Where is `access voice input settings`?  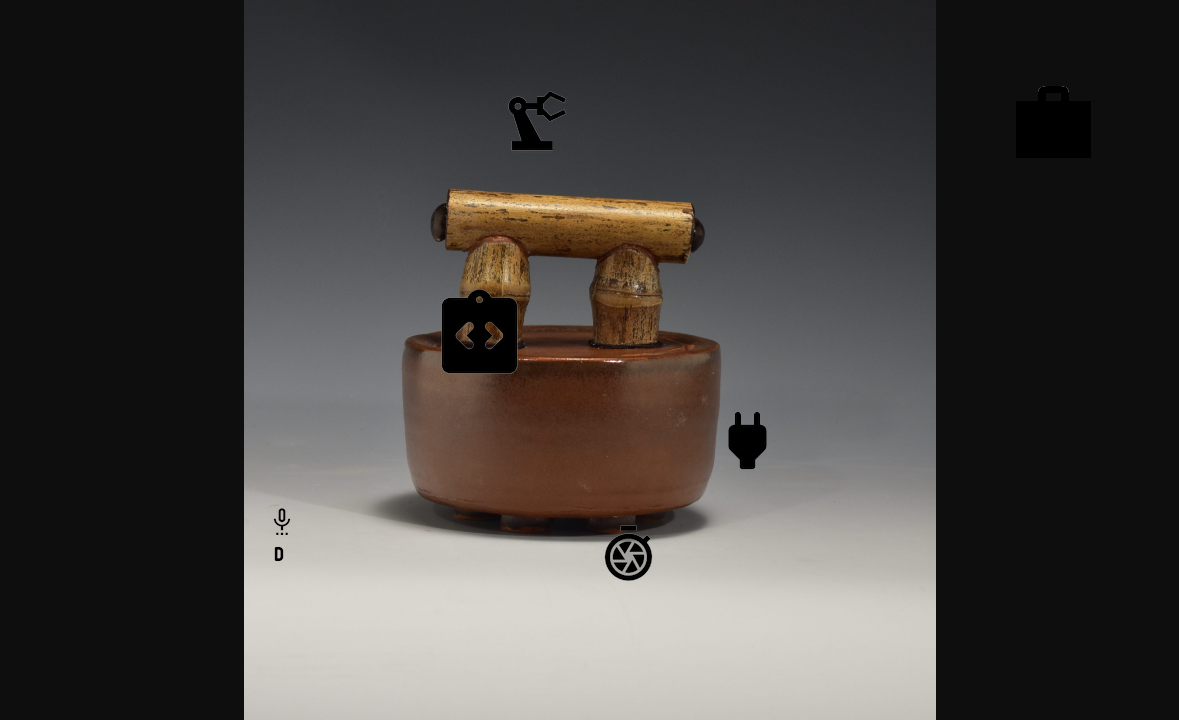 access voice input settings is located at coordinates (282, 521).